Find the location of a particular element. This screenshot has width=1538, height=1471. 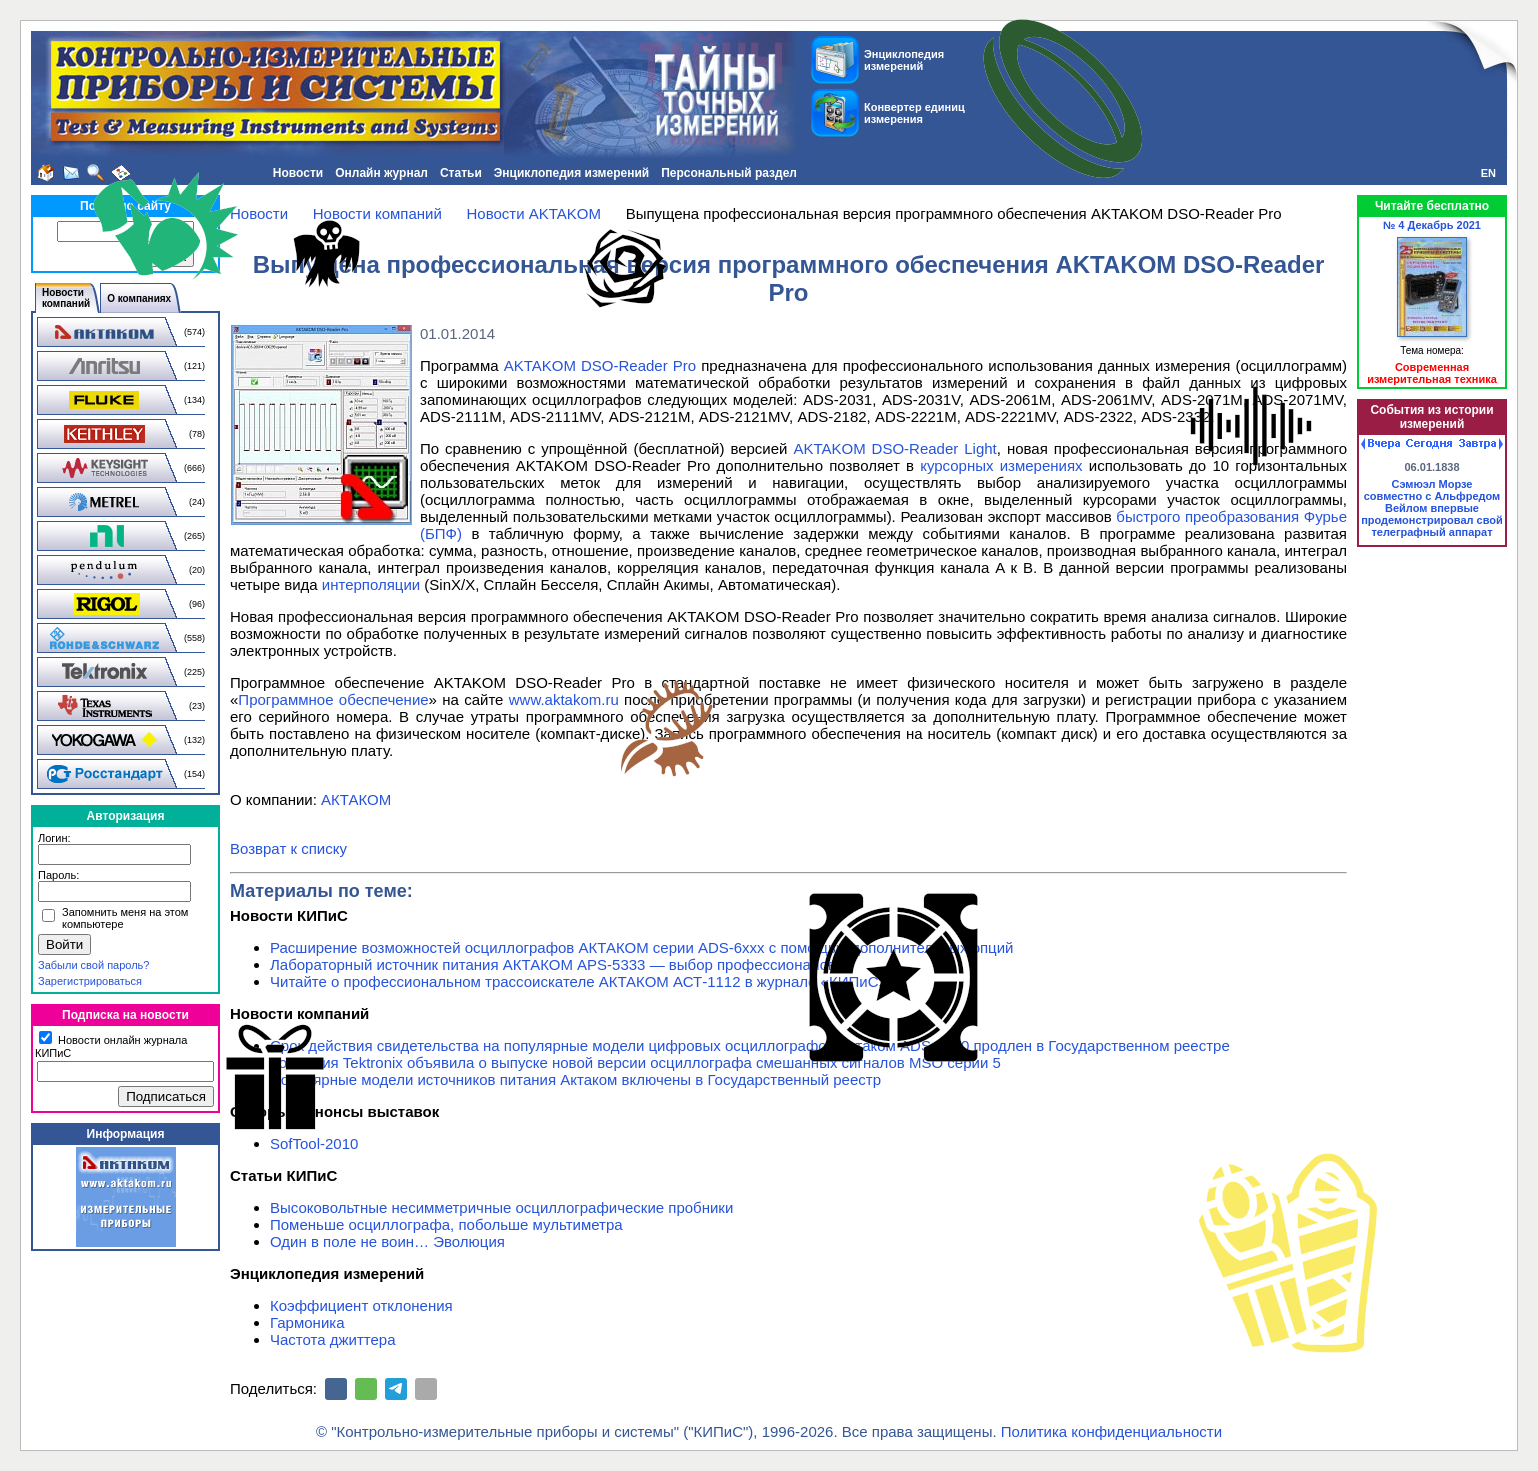

venus flytrap plant icon for a nature or botany game is located at coordinates (667, 726).